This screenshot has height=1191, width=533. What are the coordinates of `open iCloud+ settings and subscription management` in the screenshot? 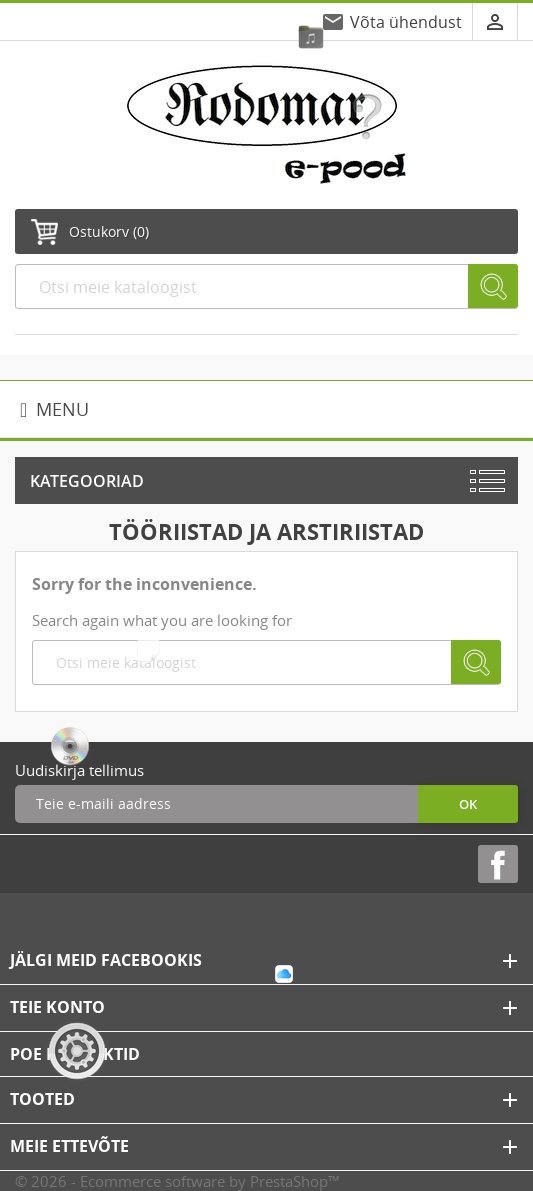 It's located at (284, 974).